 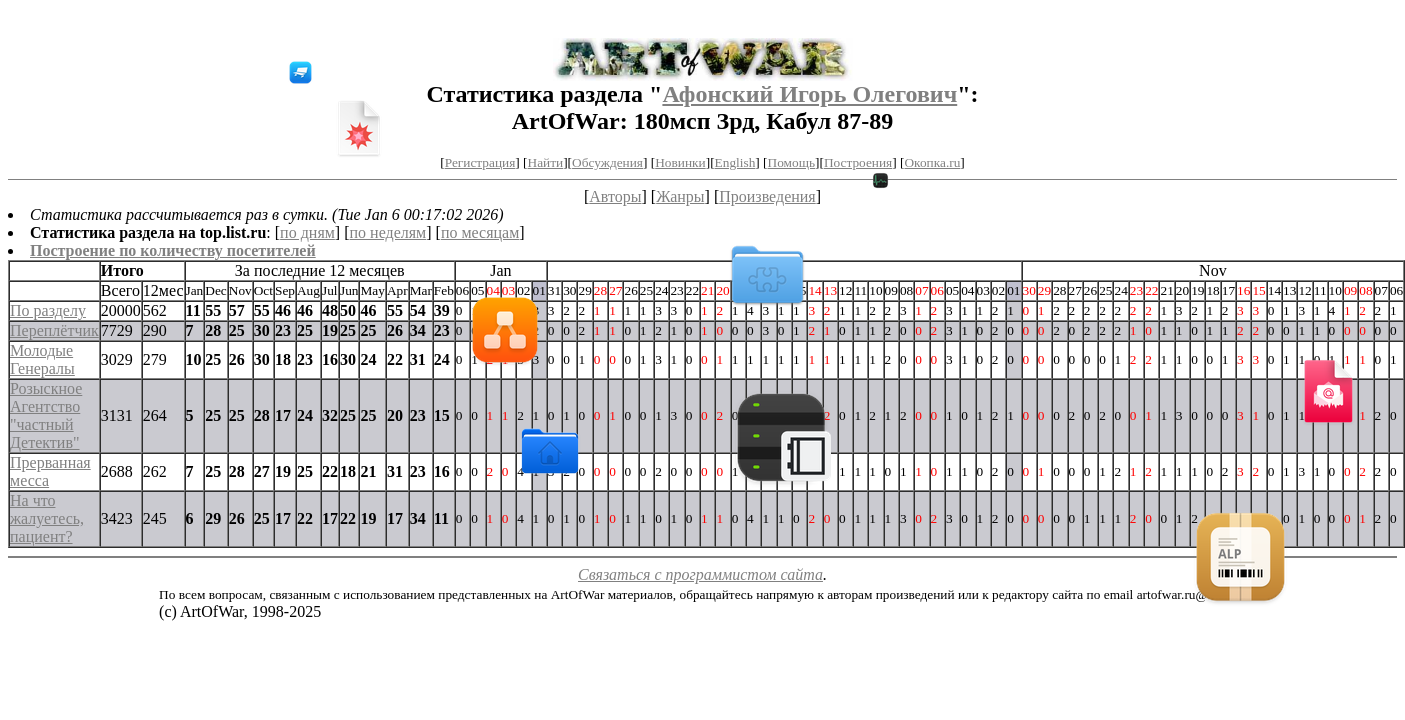 I want to click on open system monitor to view CPU and memory usage, so click(x=880, y=180).